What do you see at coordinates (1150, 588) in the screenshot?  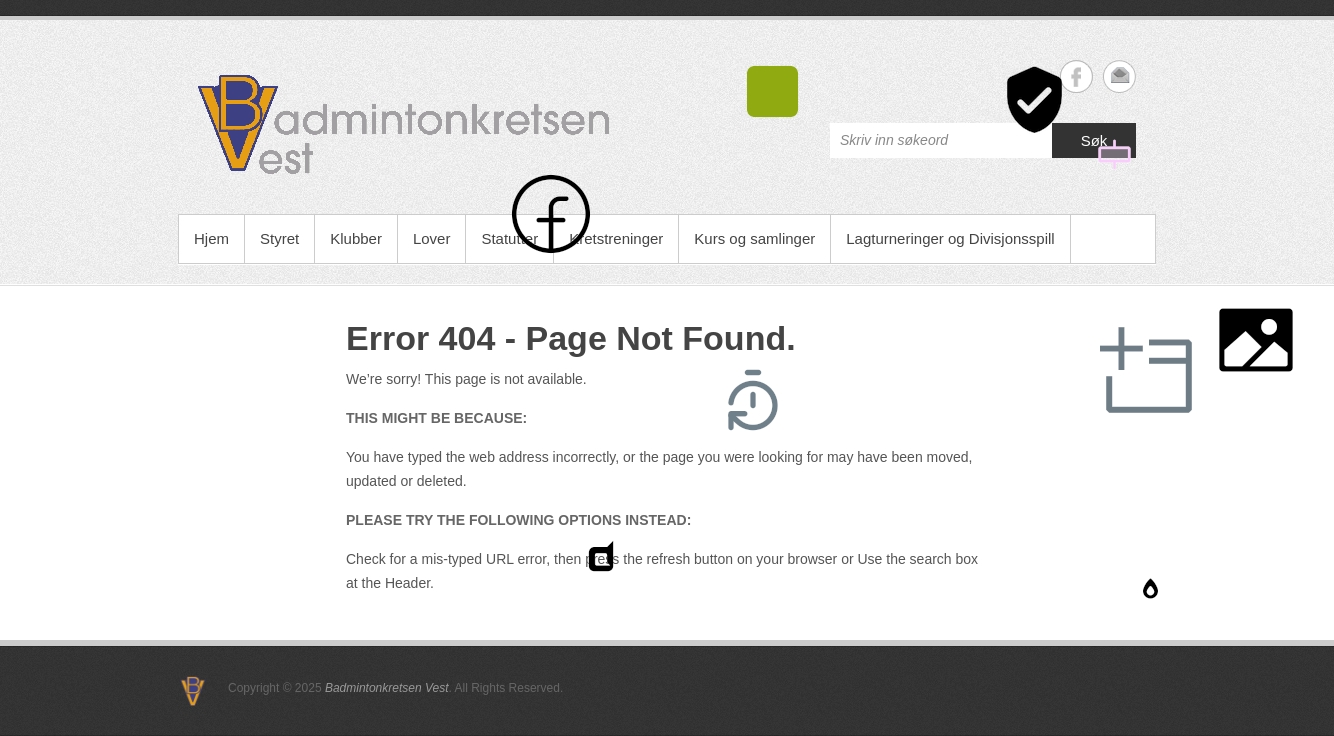 I see `indicates trending or hot content` at bounding box center [1150, 588].